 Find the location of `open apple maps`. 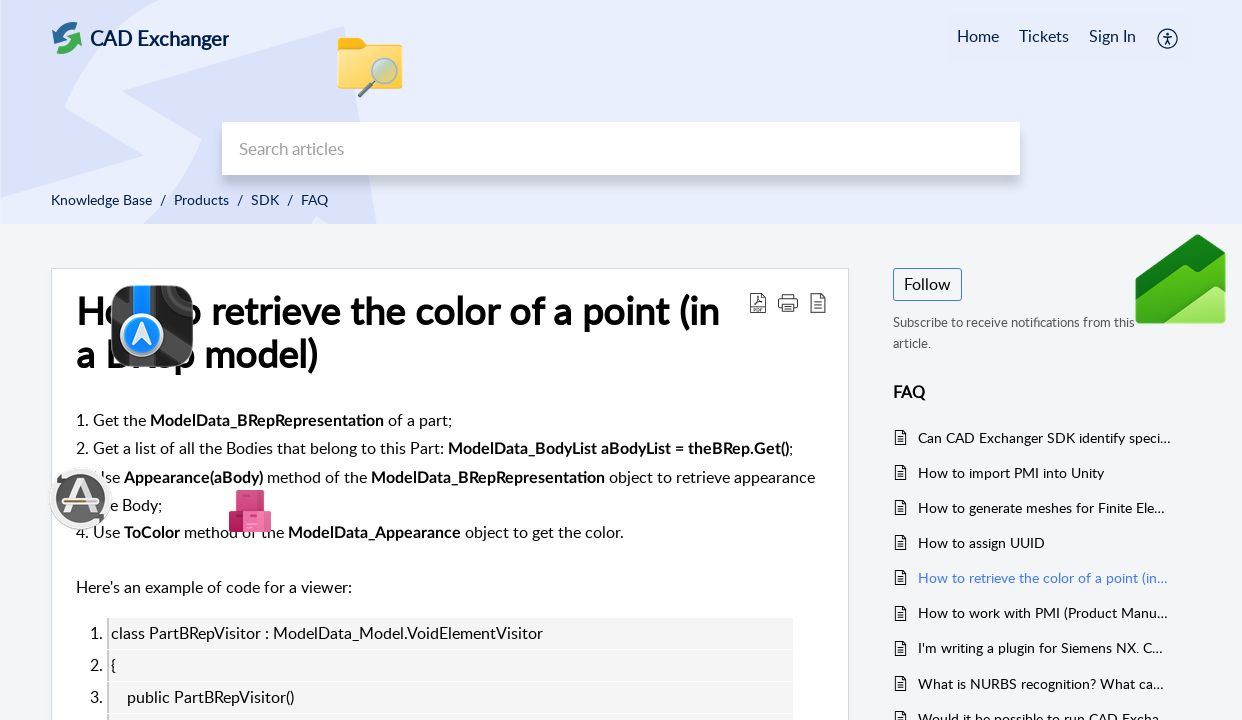

open apple maps is located at coordinates (152, 326).